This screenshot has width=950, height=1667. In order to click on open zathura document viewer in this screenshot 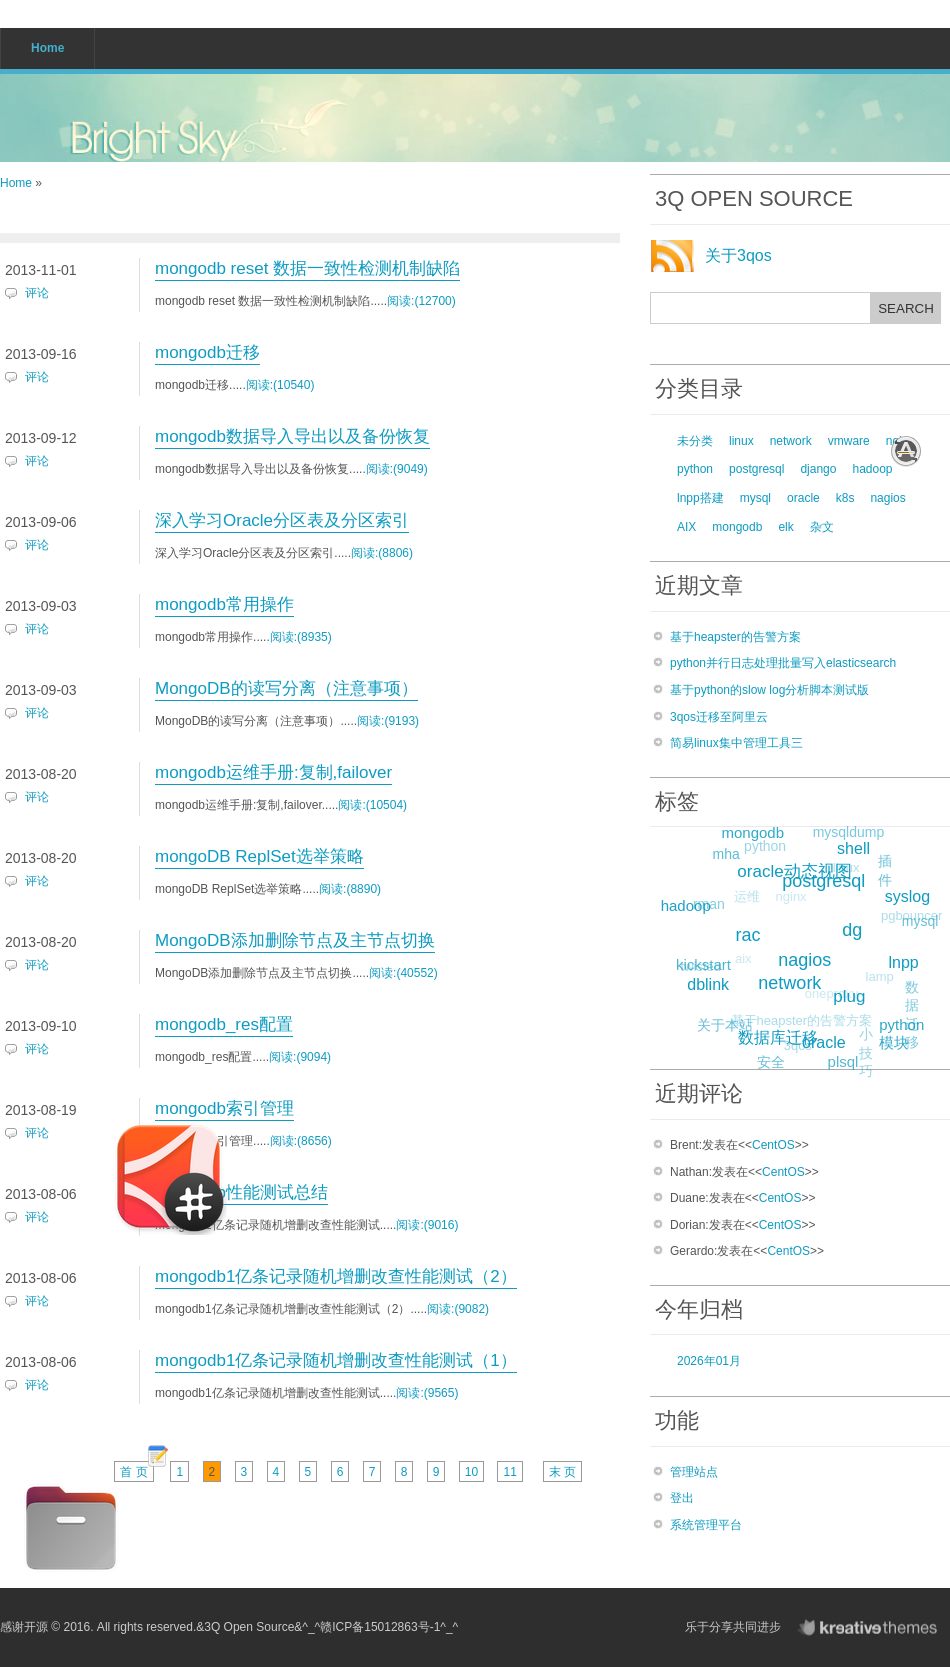, I will do `click(168, 1176)`.